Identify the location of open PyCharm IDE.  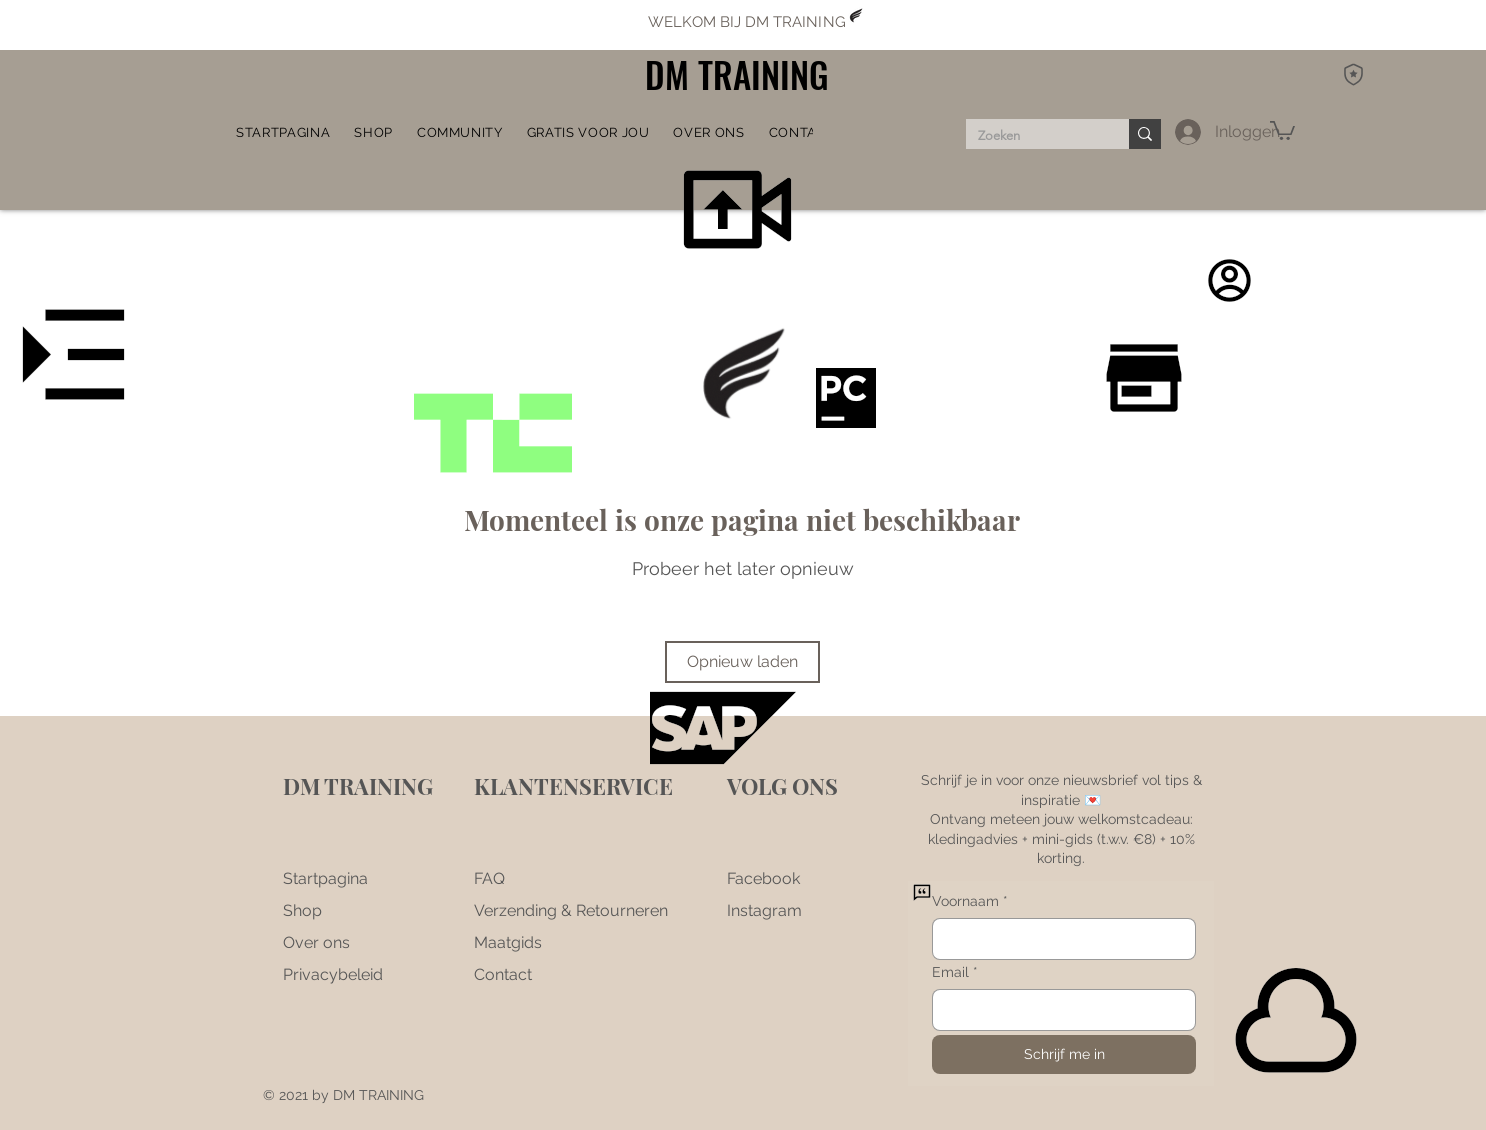
(846, 398).